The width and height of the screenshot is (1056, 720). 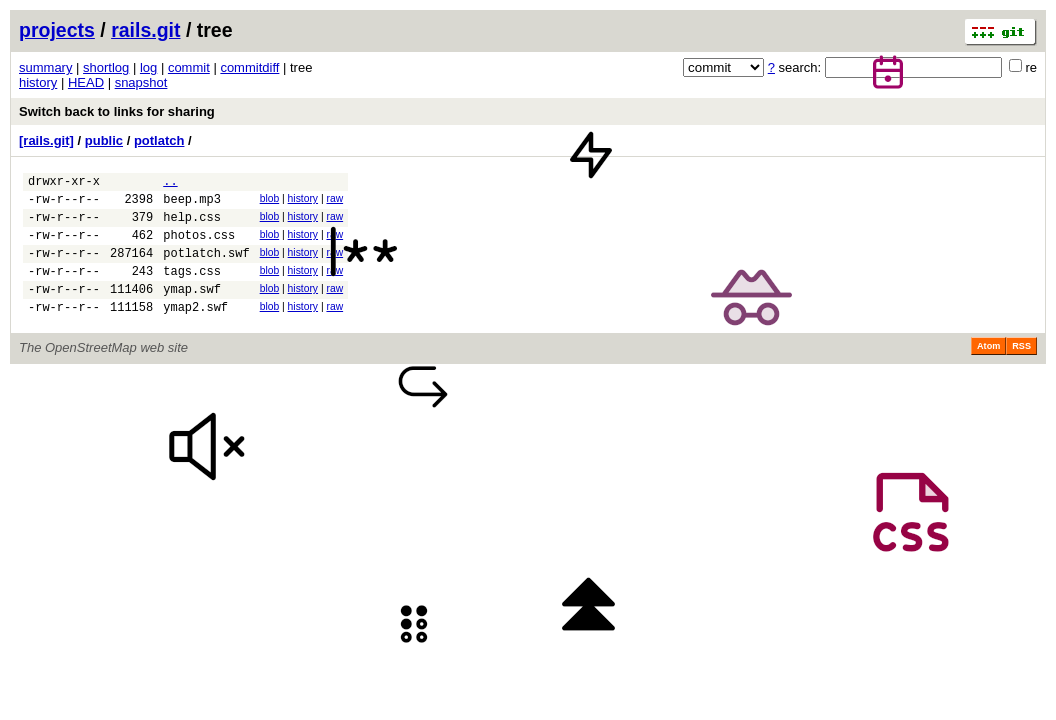 What do you see at coordinates (888, 72) in the screenshot?
I see `view upcoming deadlines or due dates` at bounding box center [888, 72].